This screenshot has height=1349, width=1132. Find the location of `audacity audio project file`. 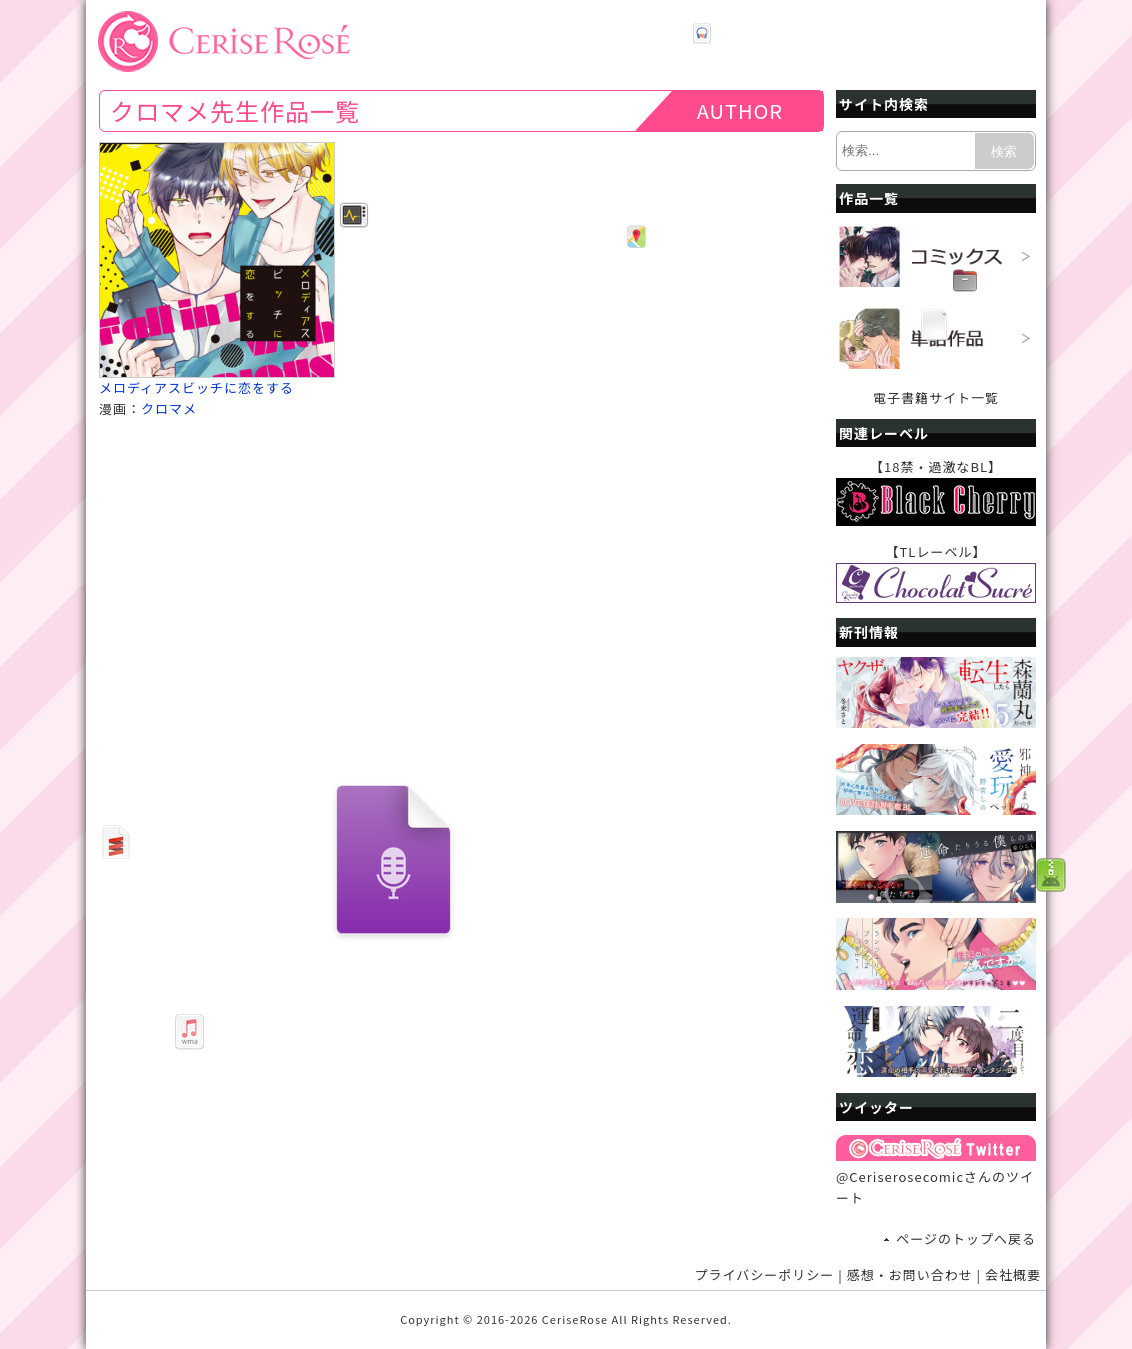

audacity audio project file is located at coordinates (702, 33).